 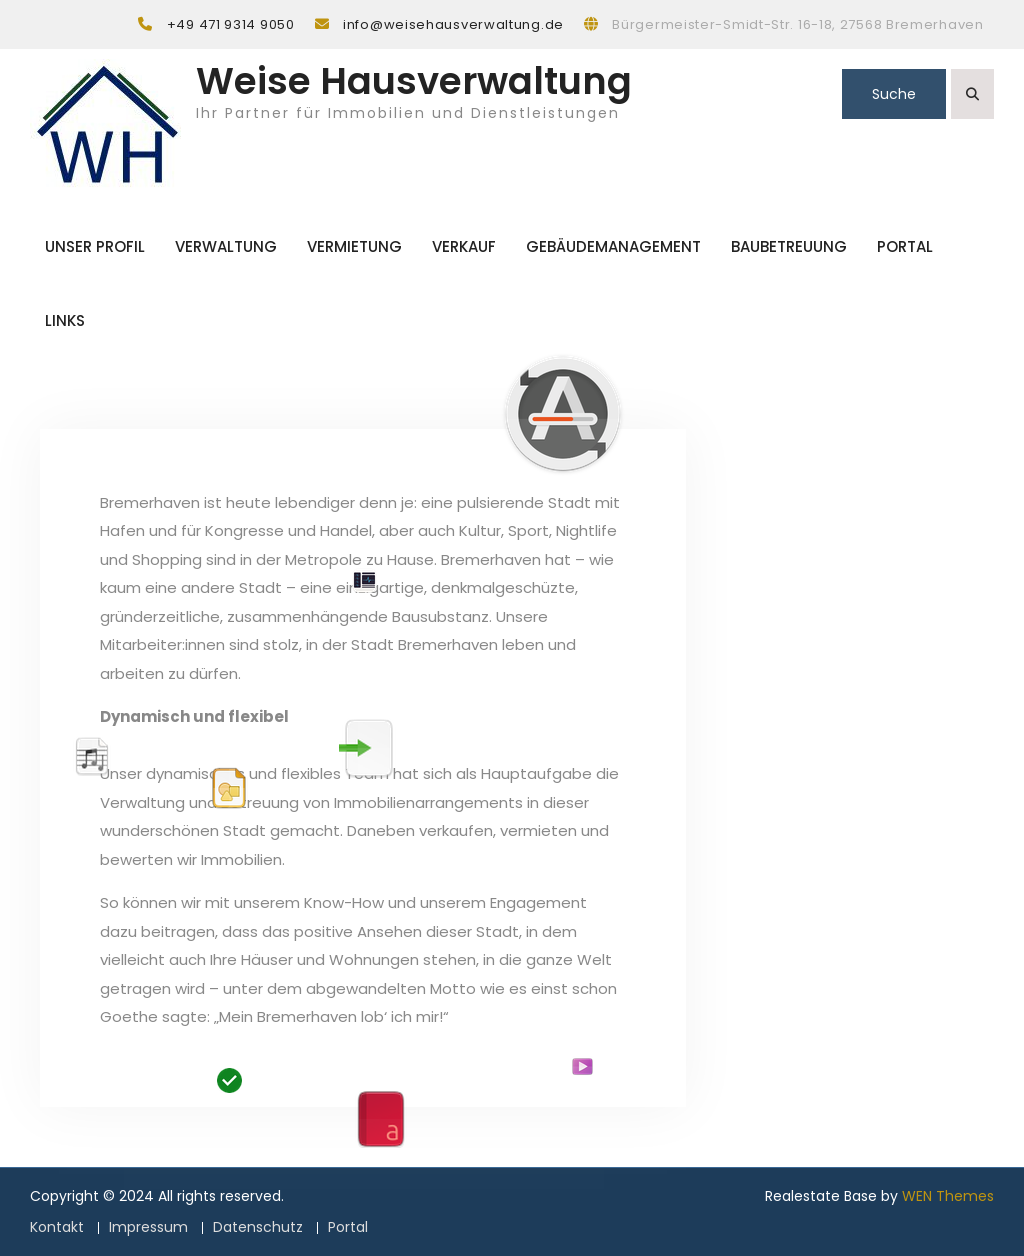 What do you see at coordinates (381, 1119) in the screenshot?
I see `open the dictionary app` at bounding box center [381, 1119].